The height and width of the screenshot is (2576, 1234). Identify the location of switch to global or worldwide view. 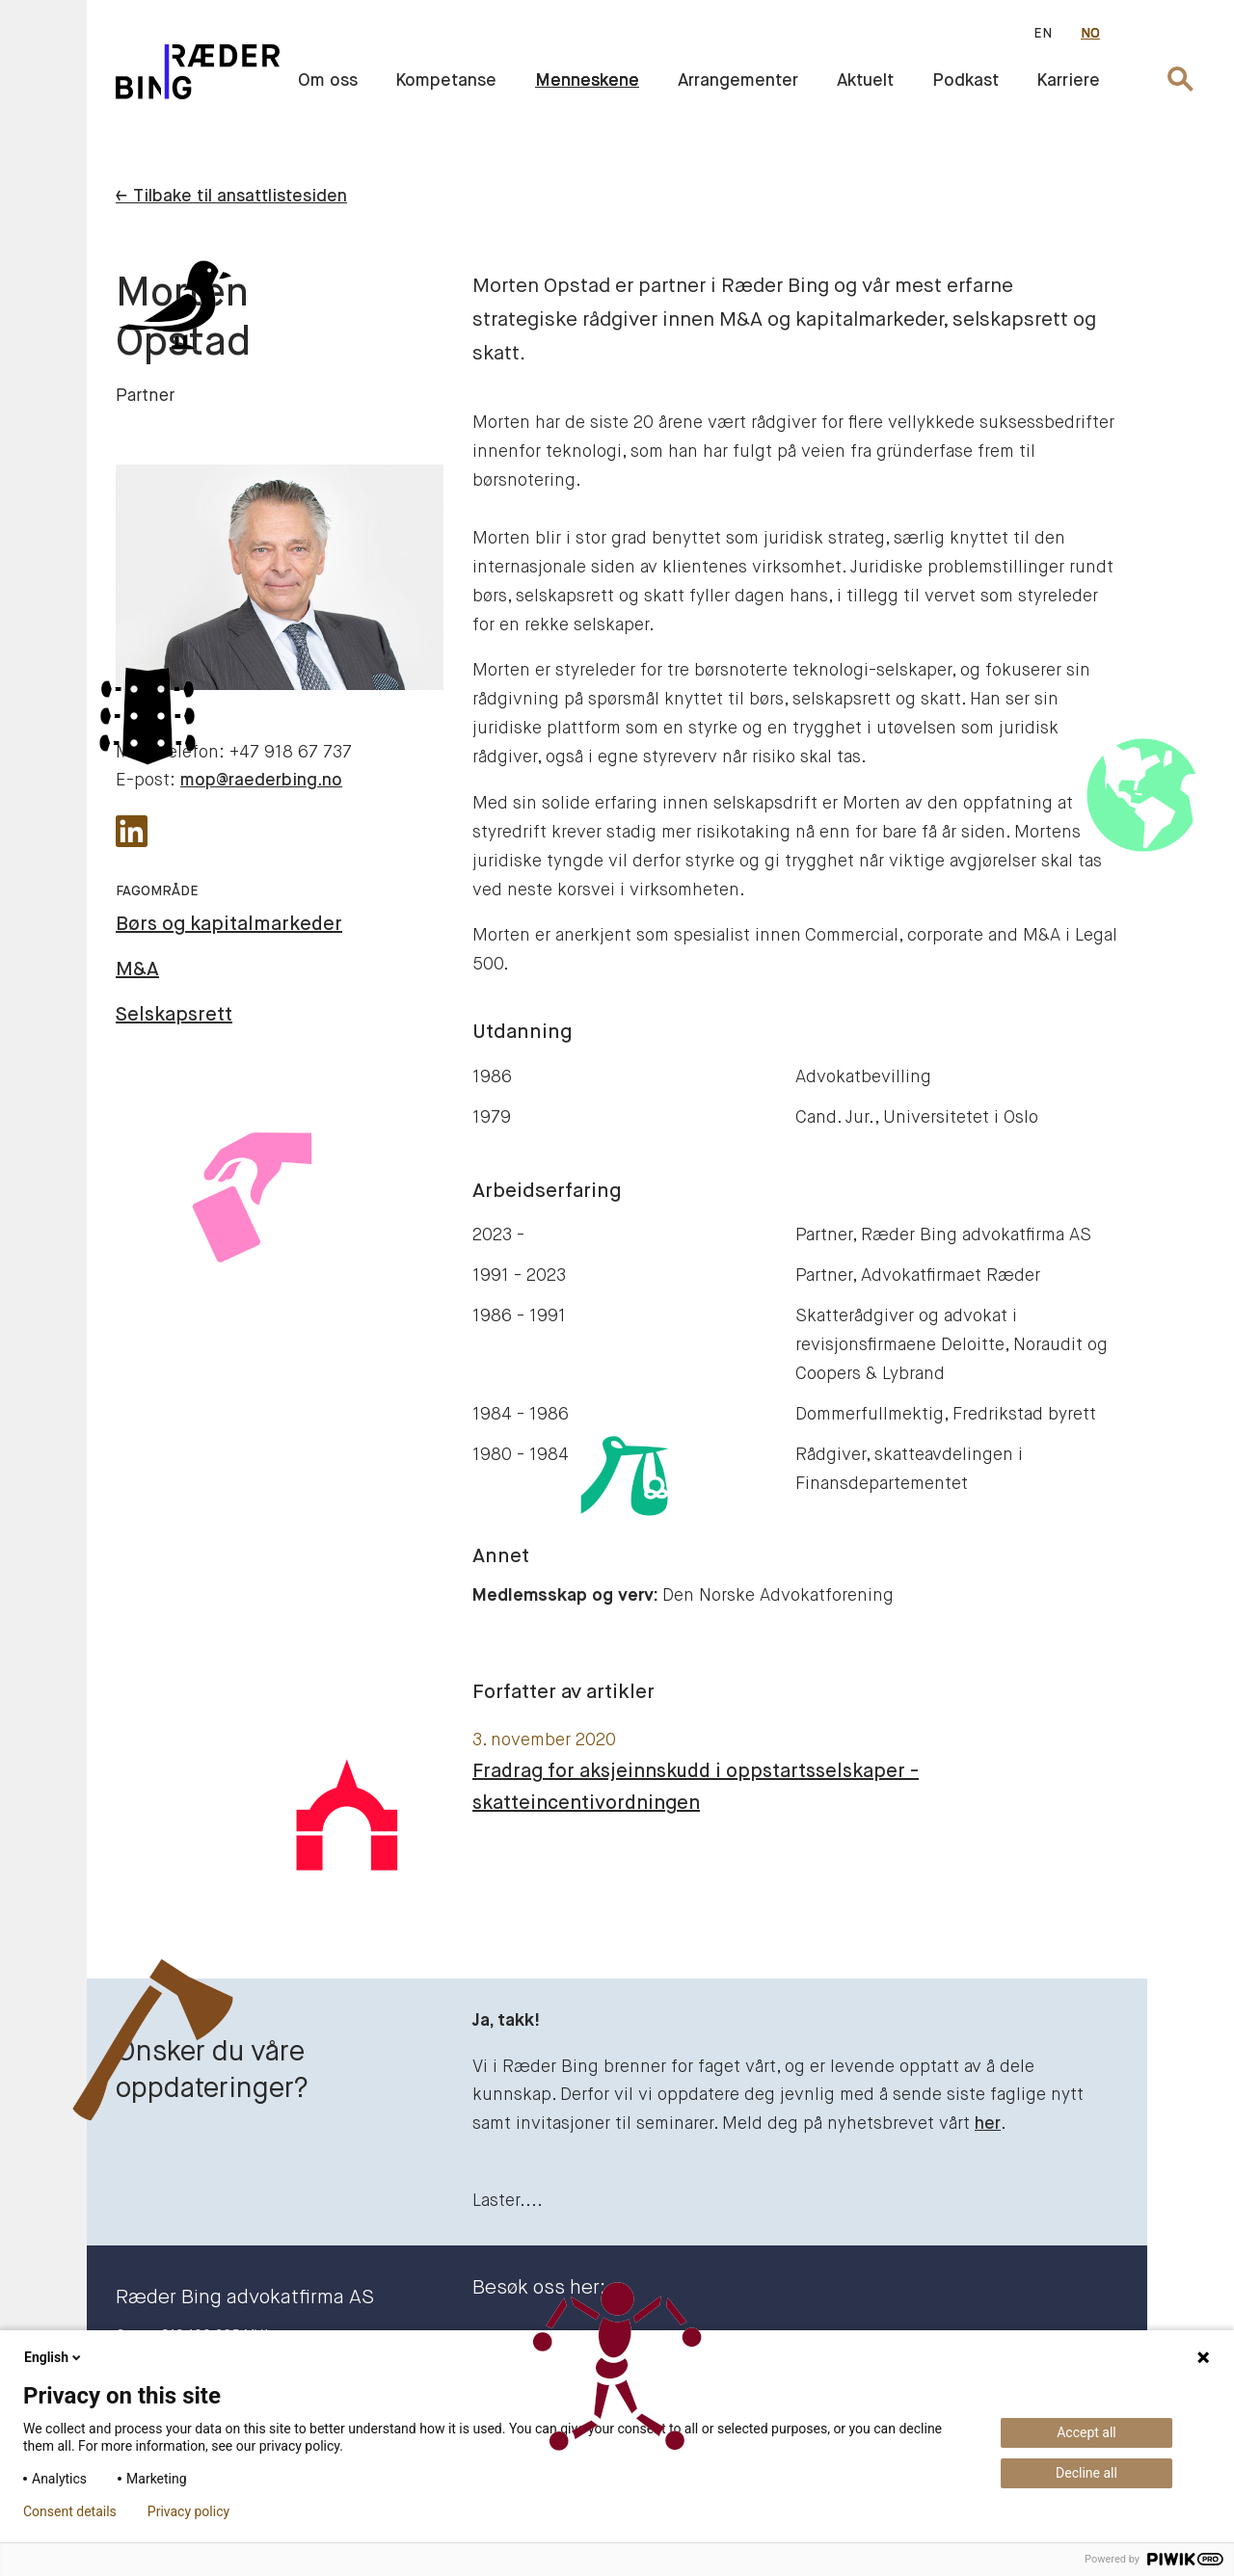
(1143, 795).